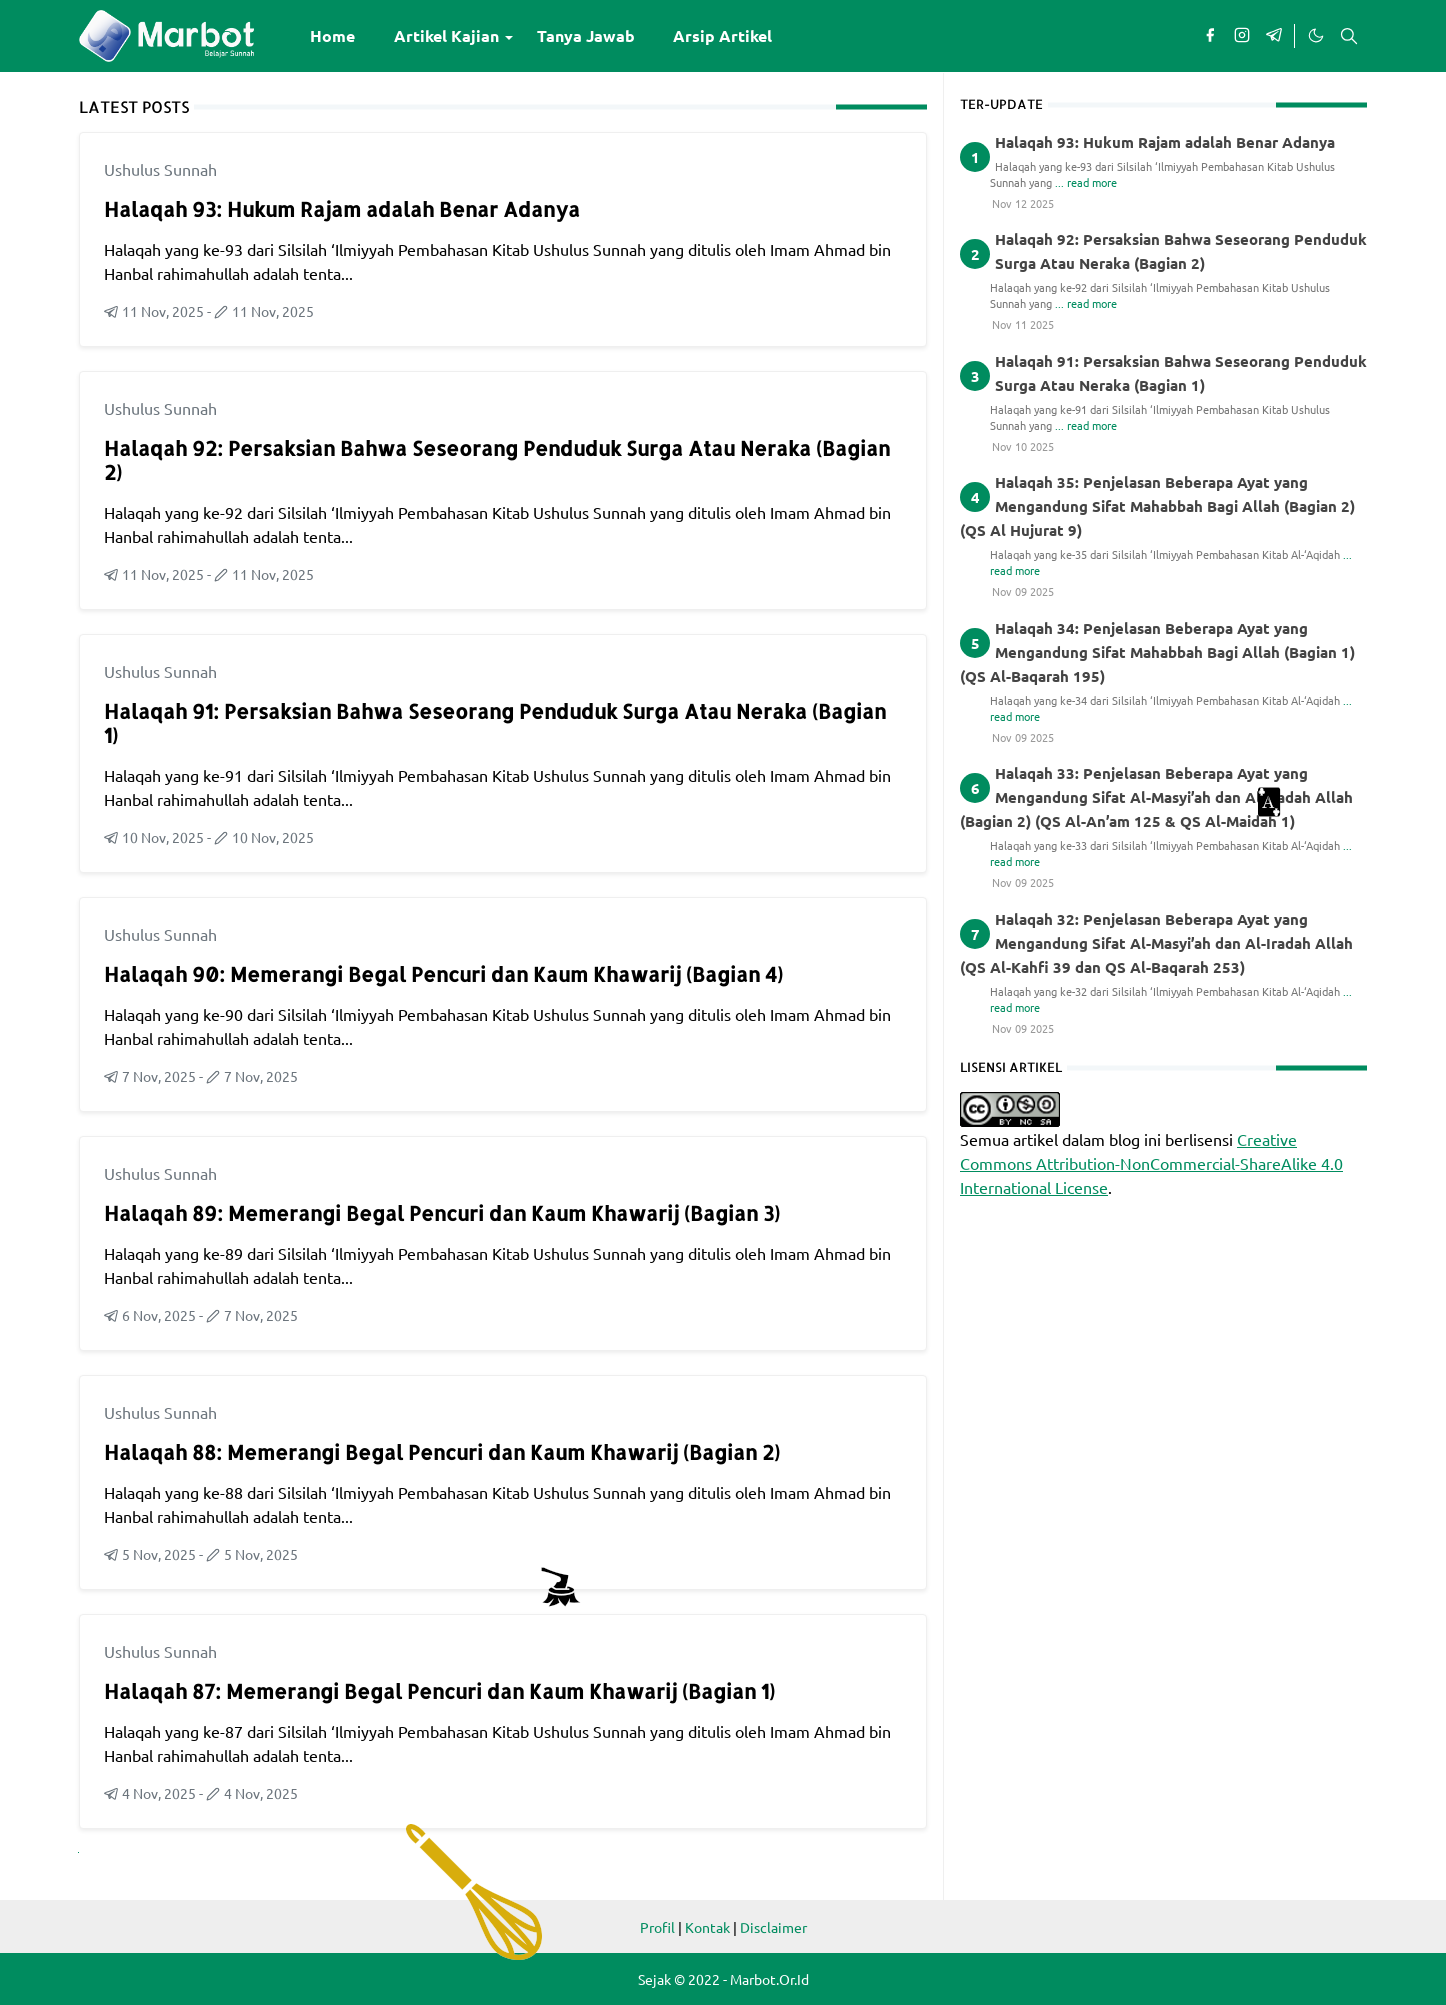 The width and height of the screenshot is (1446, 2005). Describe the element at coordinates (1269, 802) in the screenshot. I see `play a card game` at that location.